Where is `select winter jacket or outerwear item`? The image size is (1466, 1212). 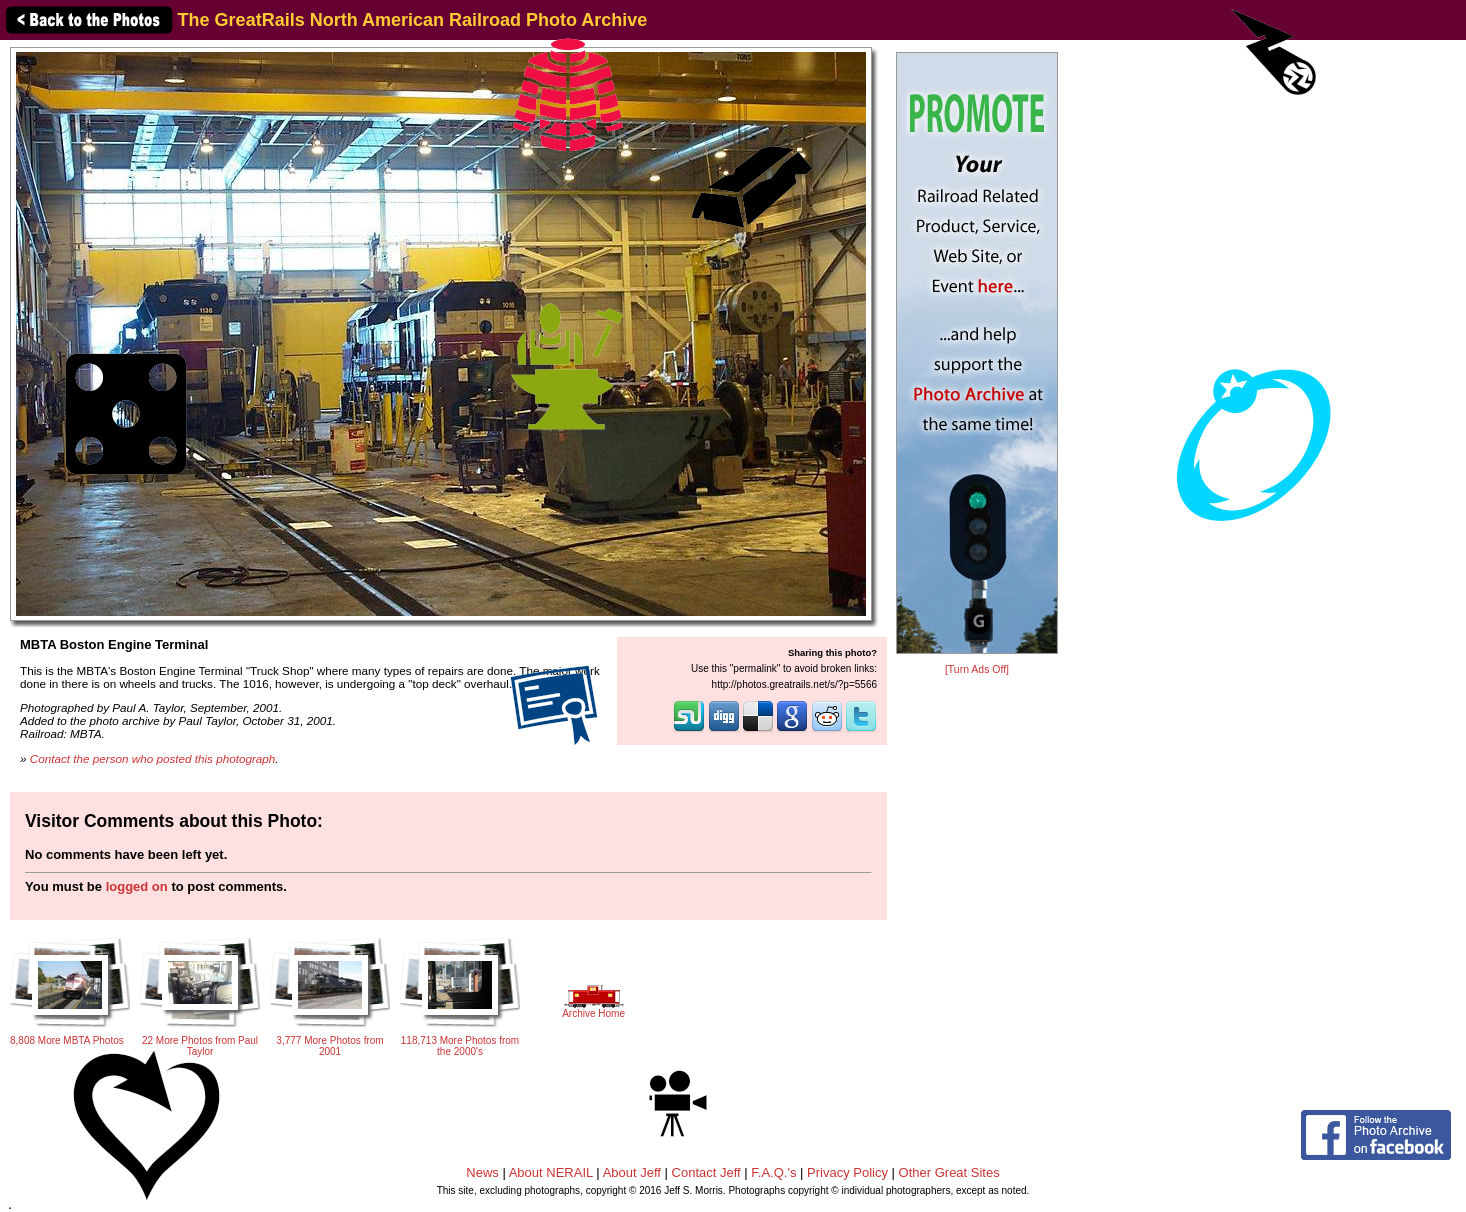 select winter jacket or outerwear item is located at coordinates (568, 94).